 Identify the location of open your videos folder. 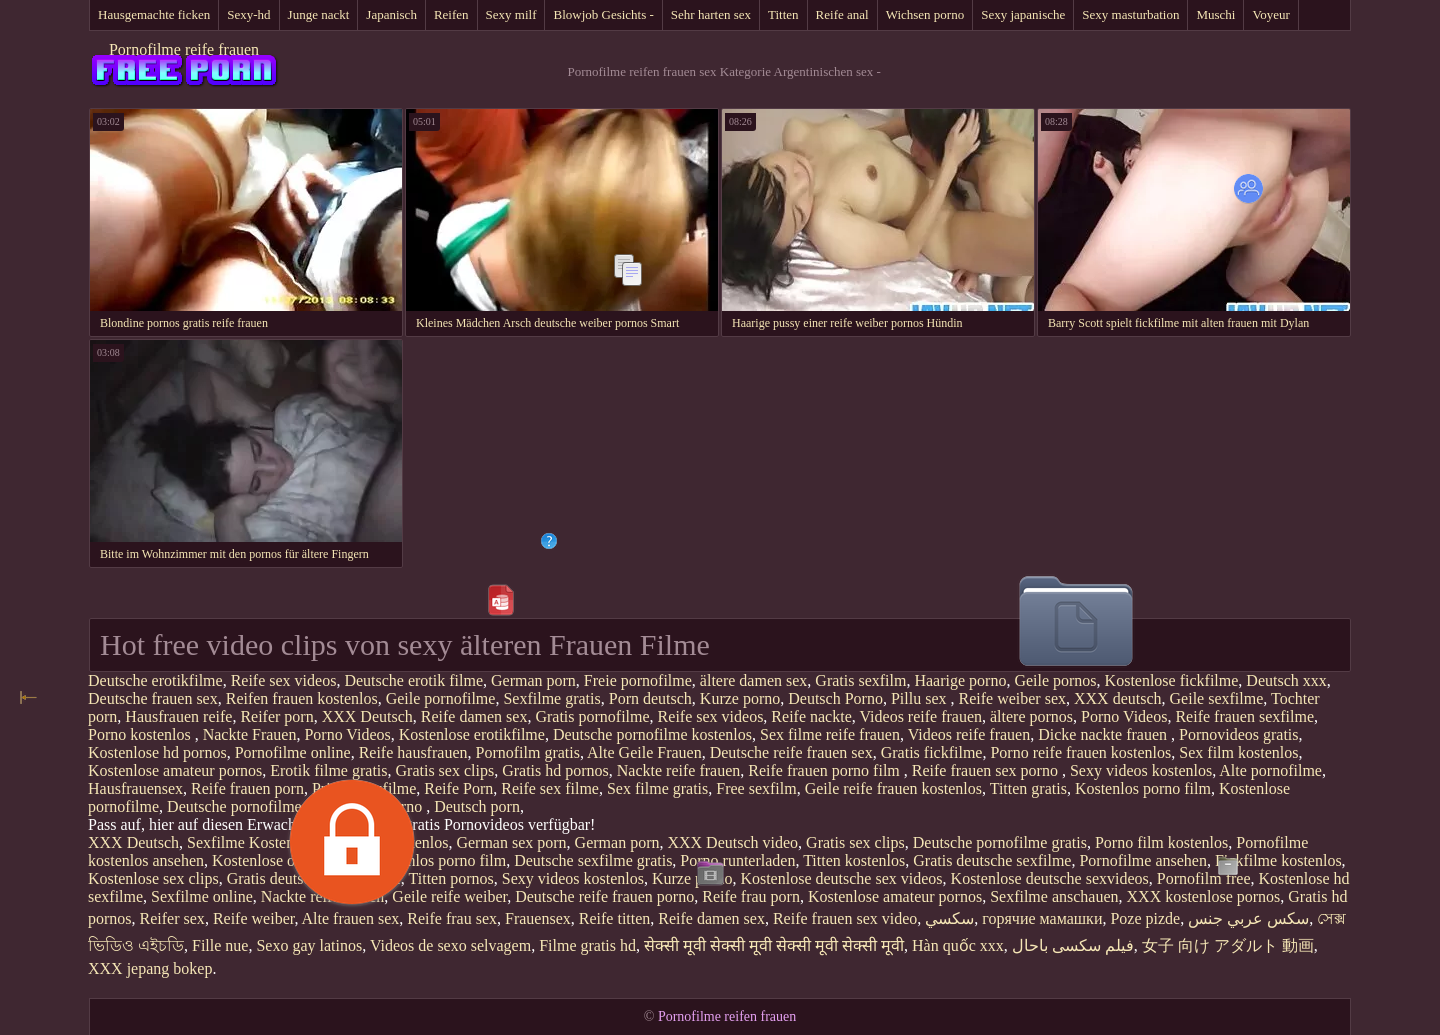
(710, 872).